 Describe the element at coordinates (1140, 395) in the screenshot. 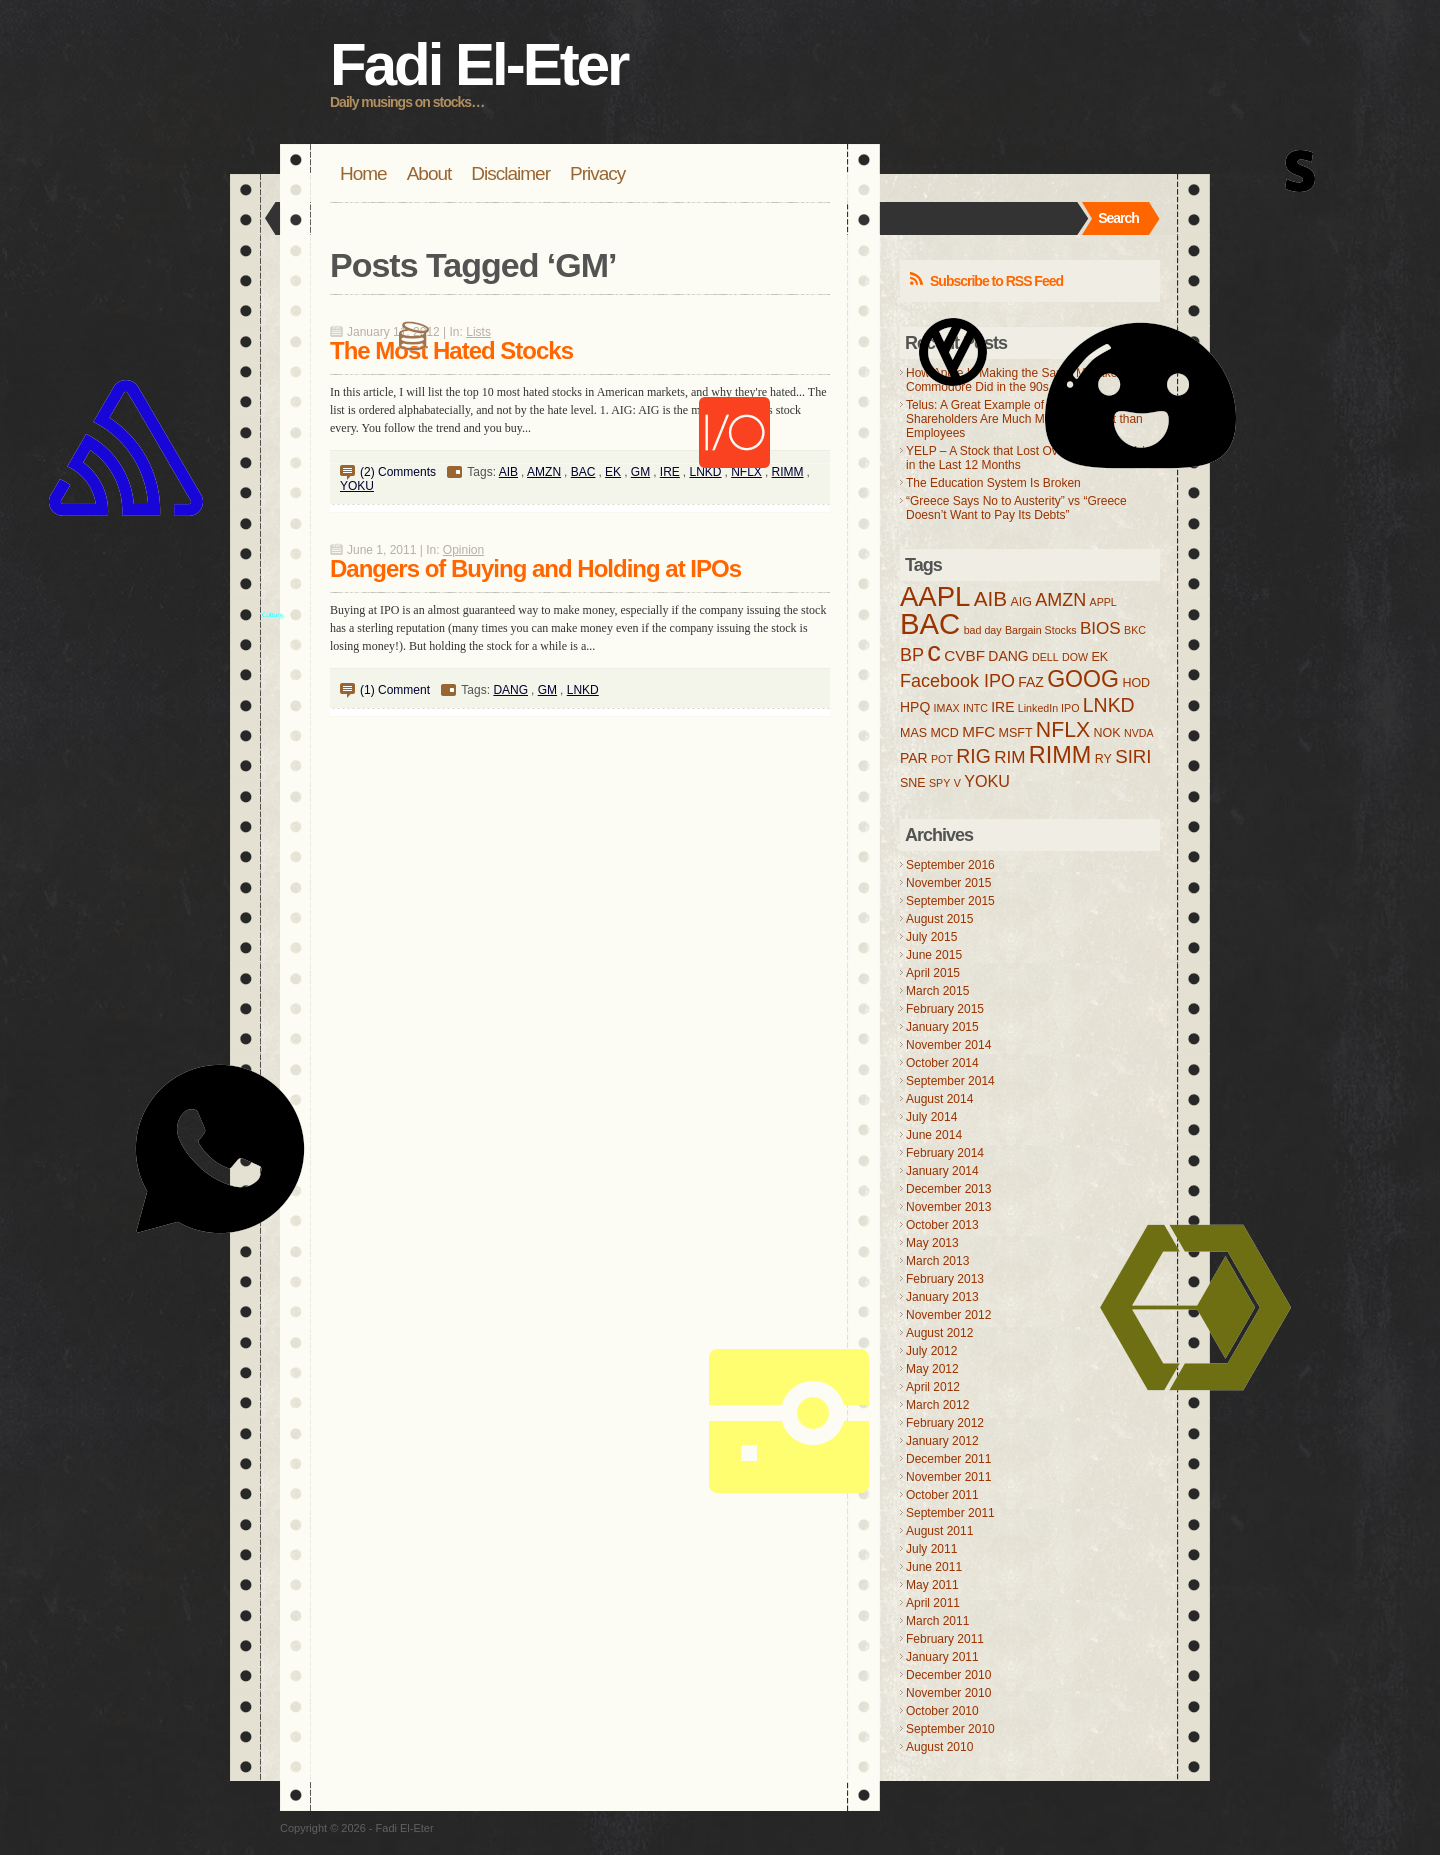

I see `docsify documentation platform logo` at that location.